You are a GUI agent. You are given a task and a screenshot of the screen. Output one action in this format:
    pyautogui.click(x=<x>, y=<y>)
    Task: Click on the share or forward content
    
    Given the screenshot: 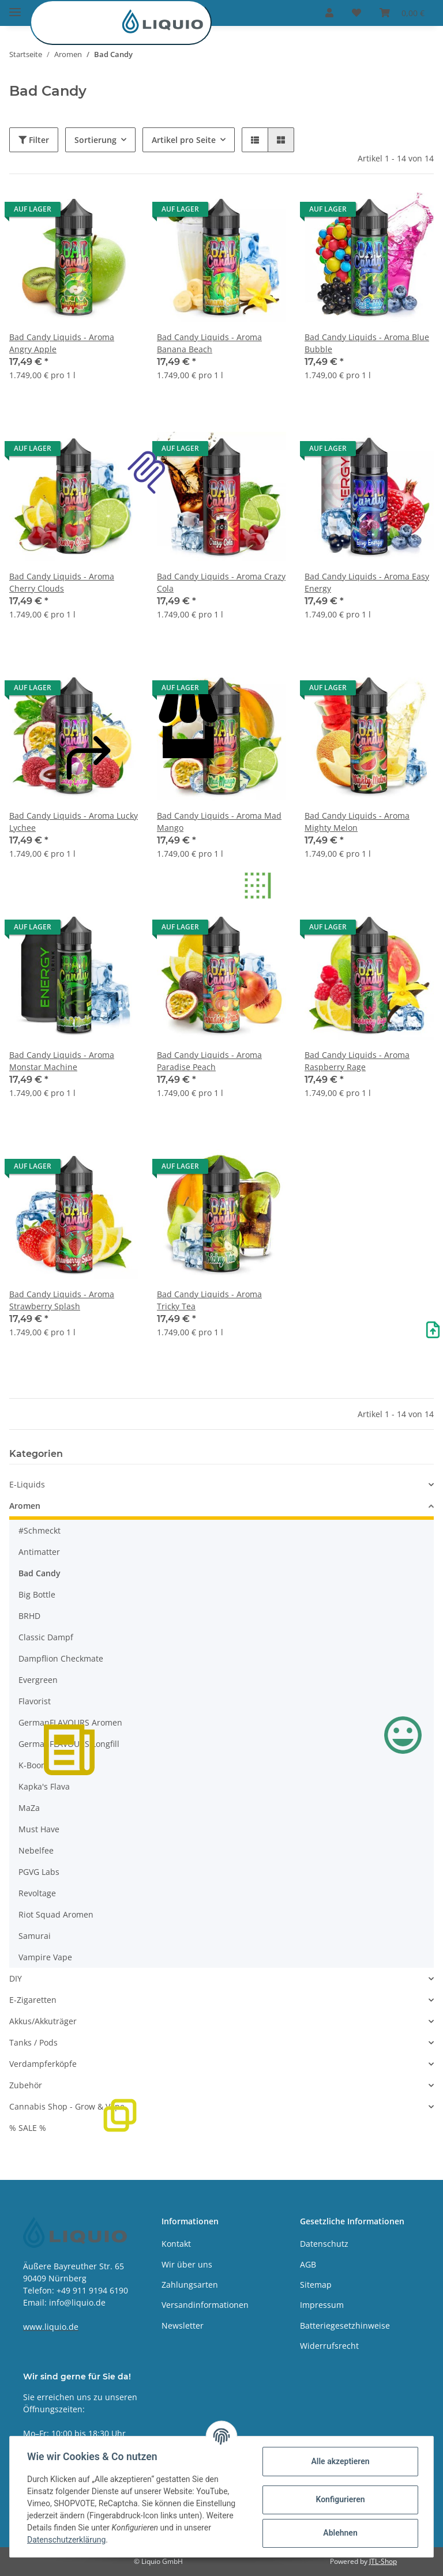 What is the action you would take?
    pyautogui.click(x=88, y=758)
    